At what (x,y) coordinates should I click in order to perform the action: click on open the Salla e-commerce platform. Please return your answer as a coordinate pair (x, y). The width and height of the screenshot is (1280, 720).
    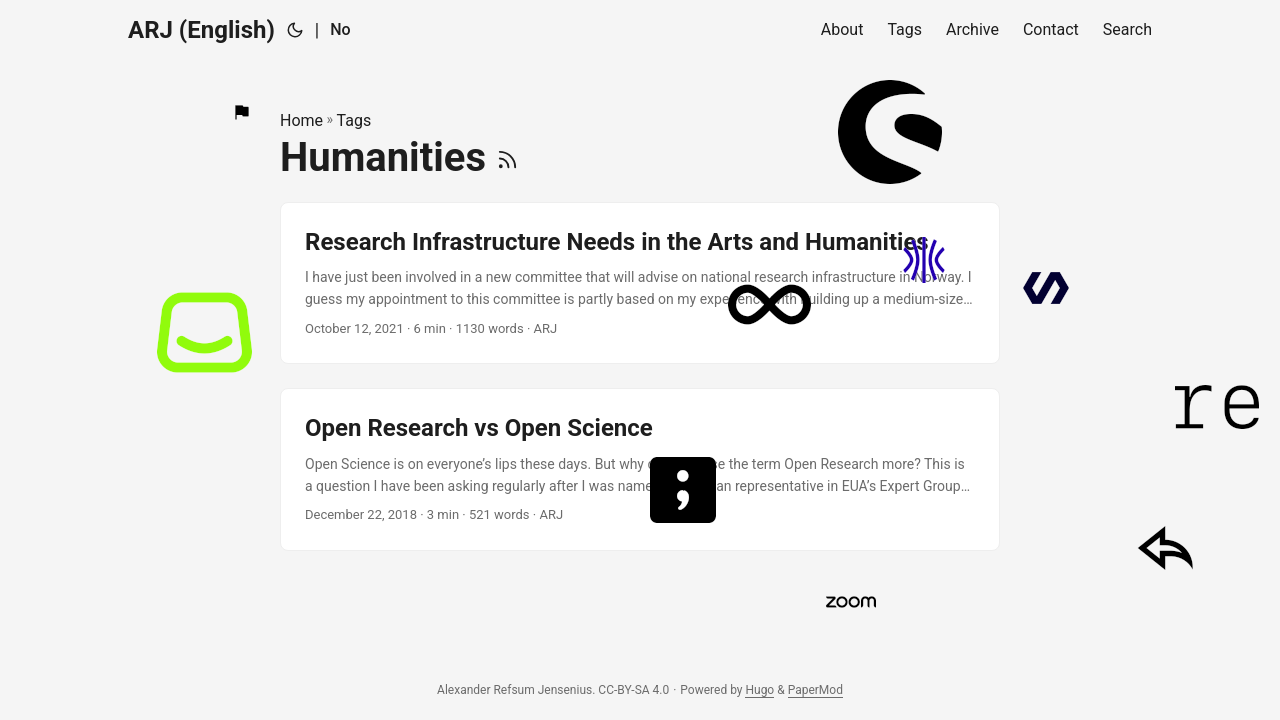
    Looking at the image, I should click on (204, 332).